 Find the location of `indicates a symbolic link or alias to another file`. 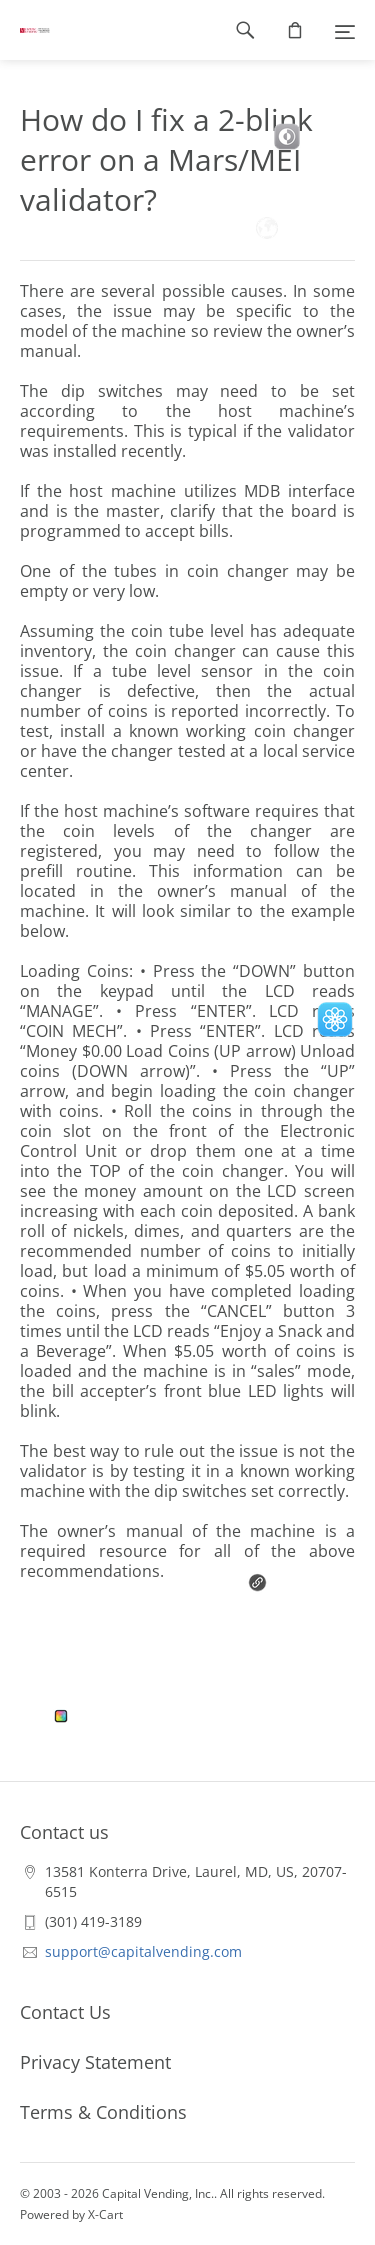

indicates a symbolic link or alias to another file is located at coordinates (257, 1582).